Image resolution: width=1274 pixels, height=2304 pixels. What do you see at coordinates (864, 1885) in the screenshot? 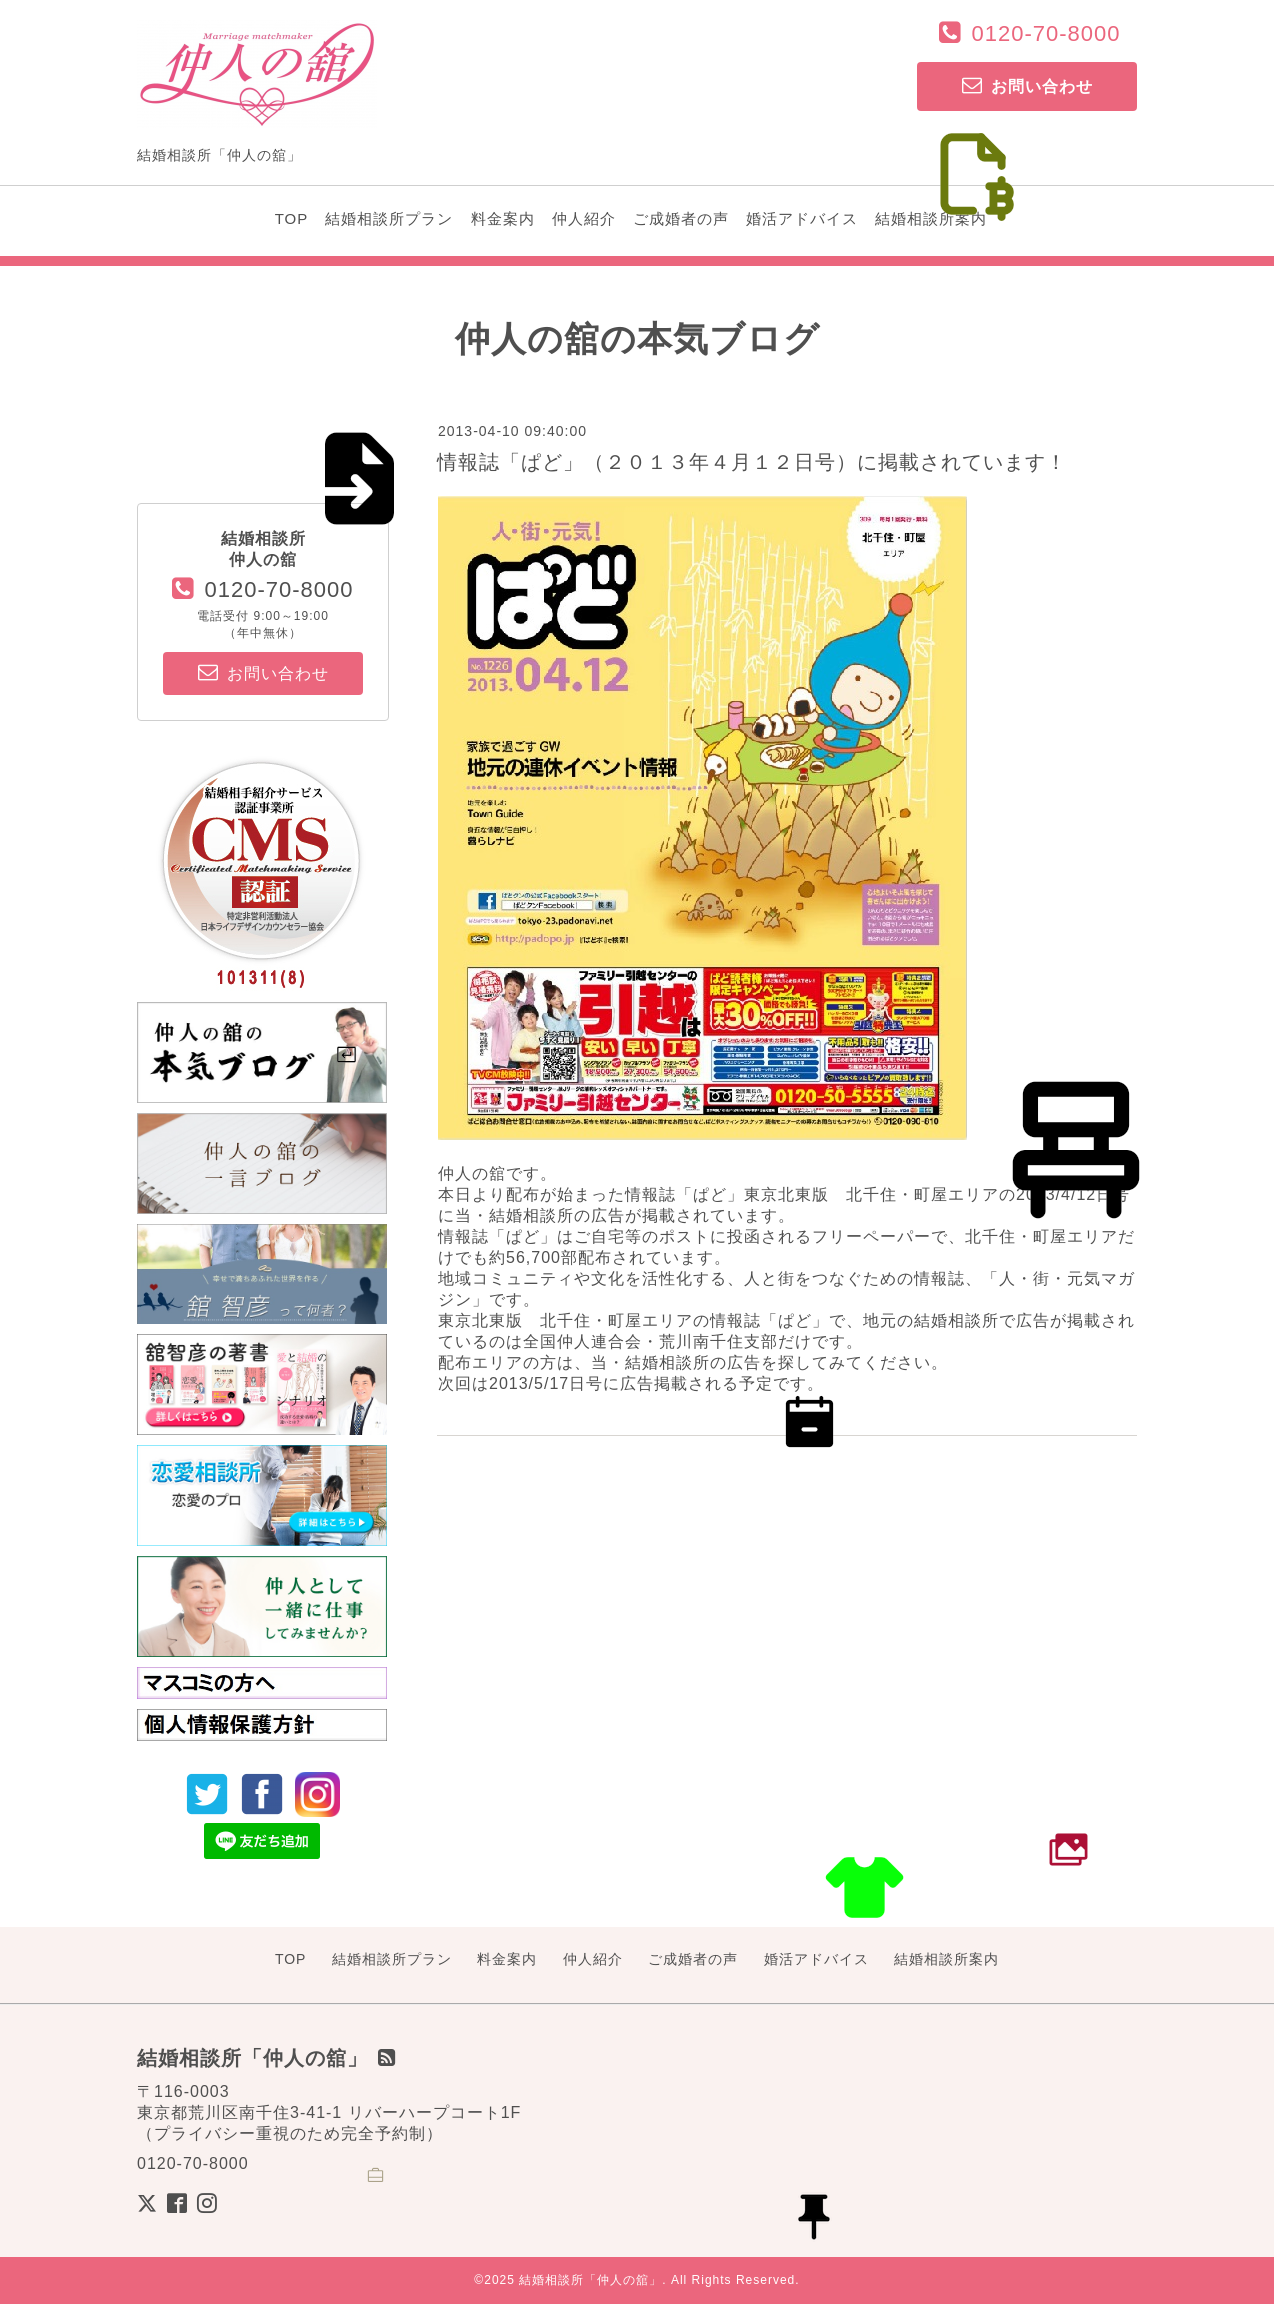
I see `browse clothing or apparel items` at bounding box center [864, 1885].